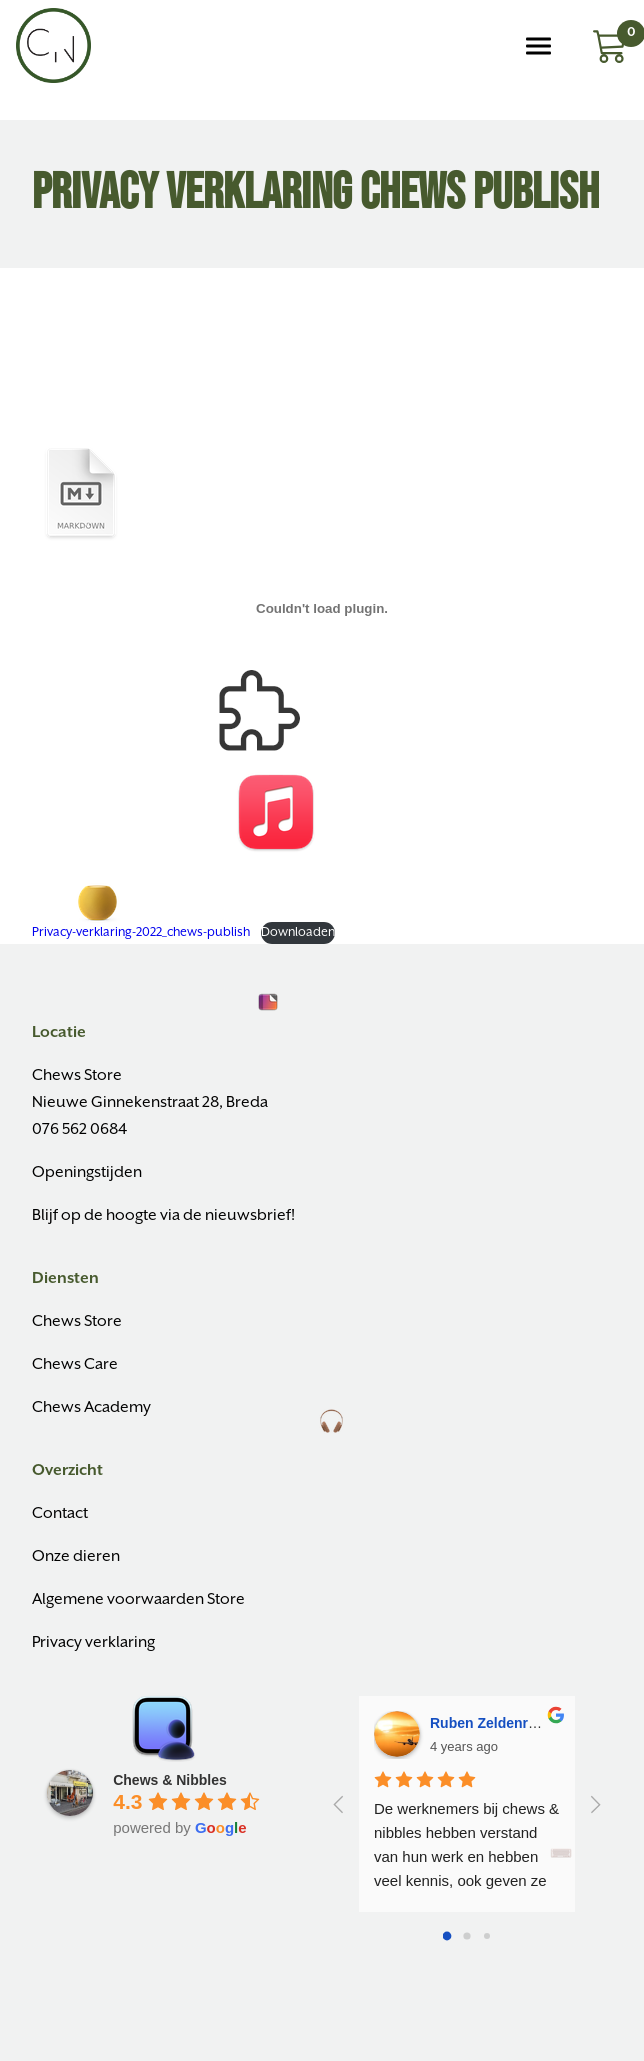 The width and height of the screenshot is (644, 2061). What do you see at coordinates (268, 1002) in the screenshot?
I see `change desktop wallpaper settings` at bounding box center [268, 1002].